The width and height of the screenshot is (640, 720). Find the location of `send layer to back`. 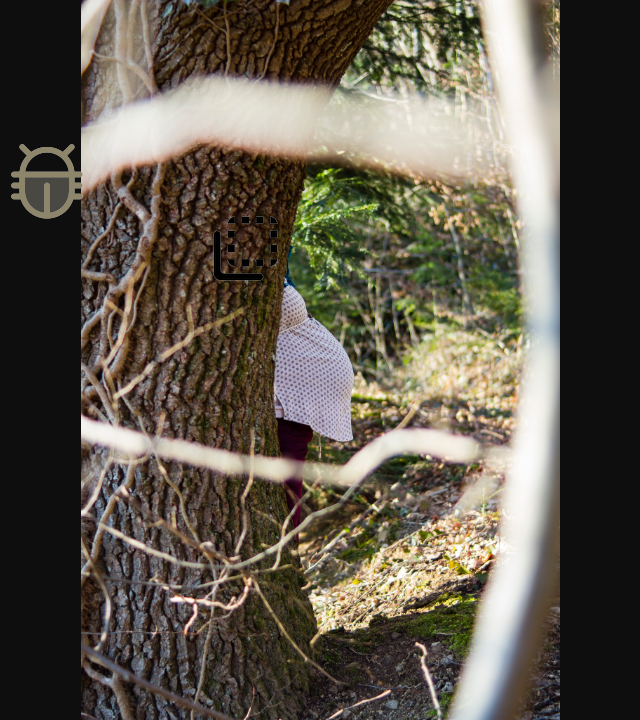

send layer to back is located at coordinates (245, 248).